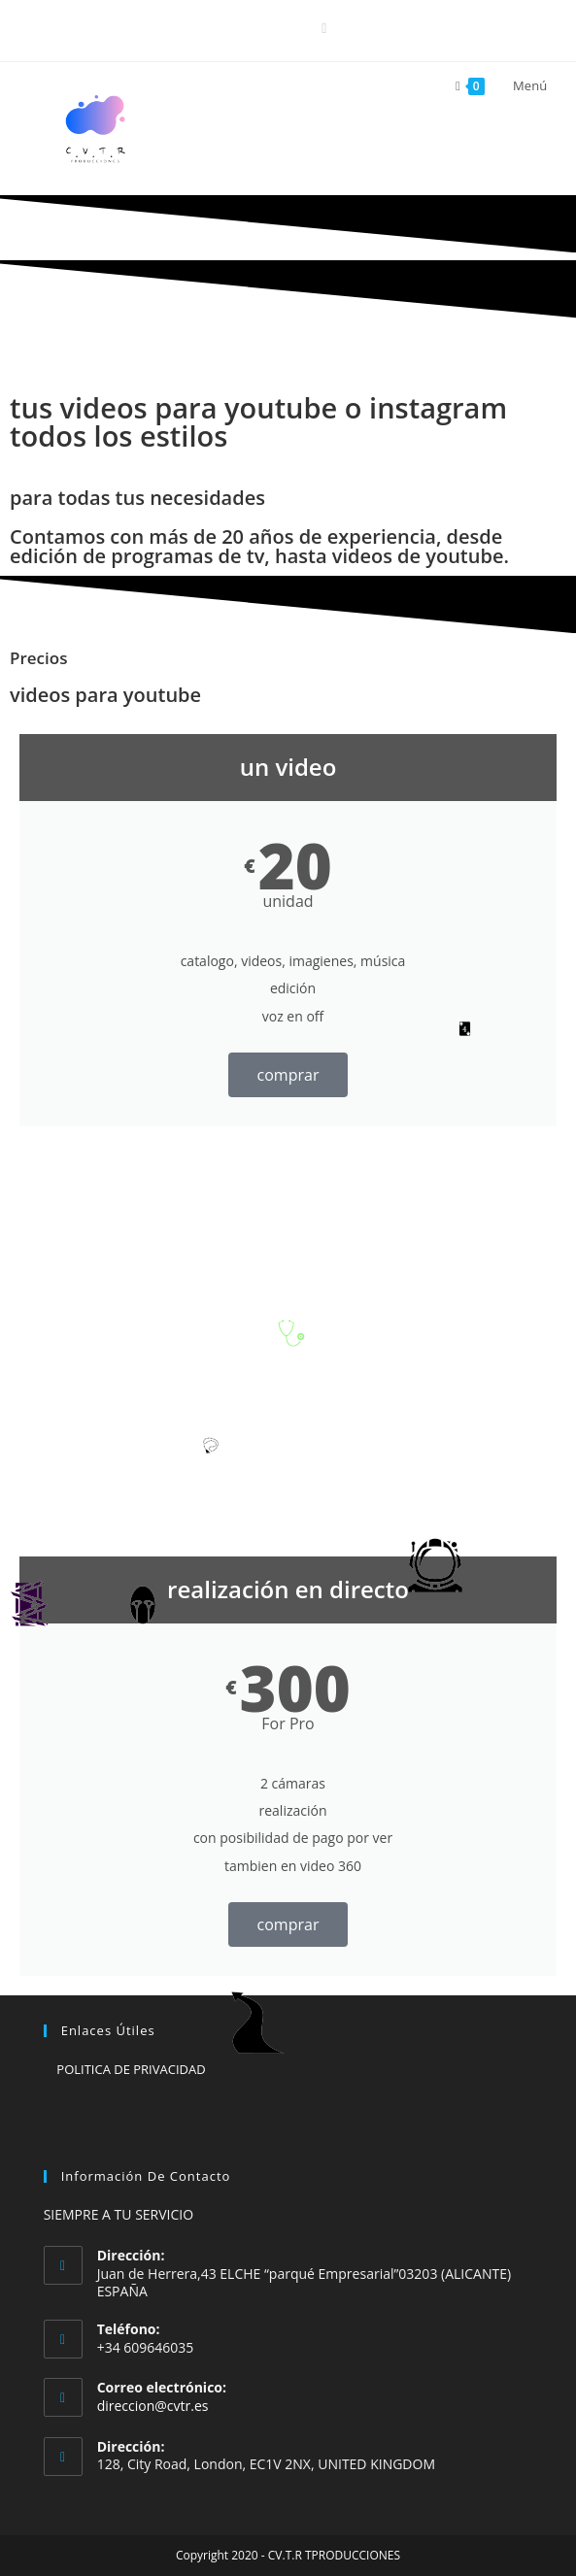  I want to click on indicates sadness or crying emotion in game, so click(143, 1605).